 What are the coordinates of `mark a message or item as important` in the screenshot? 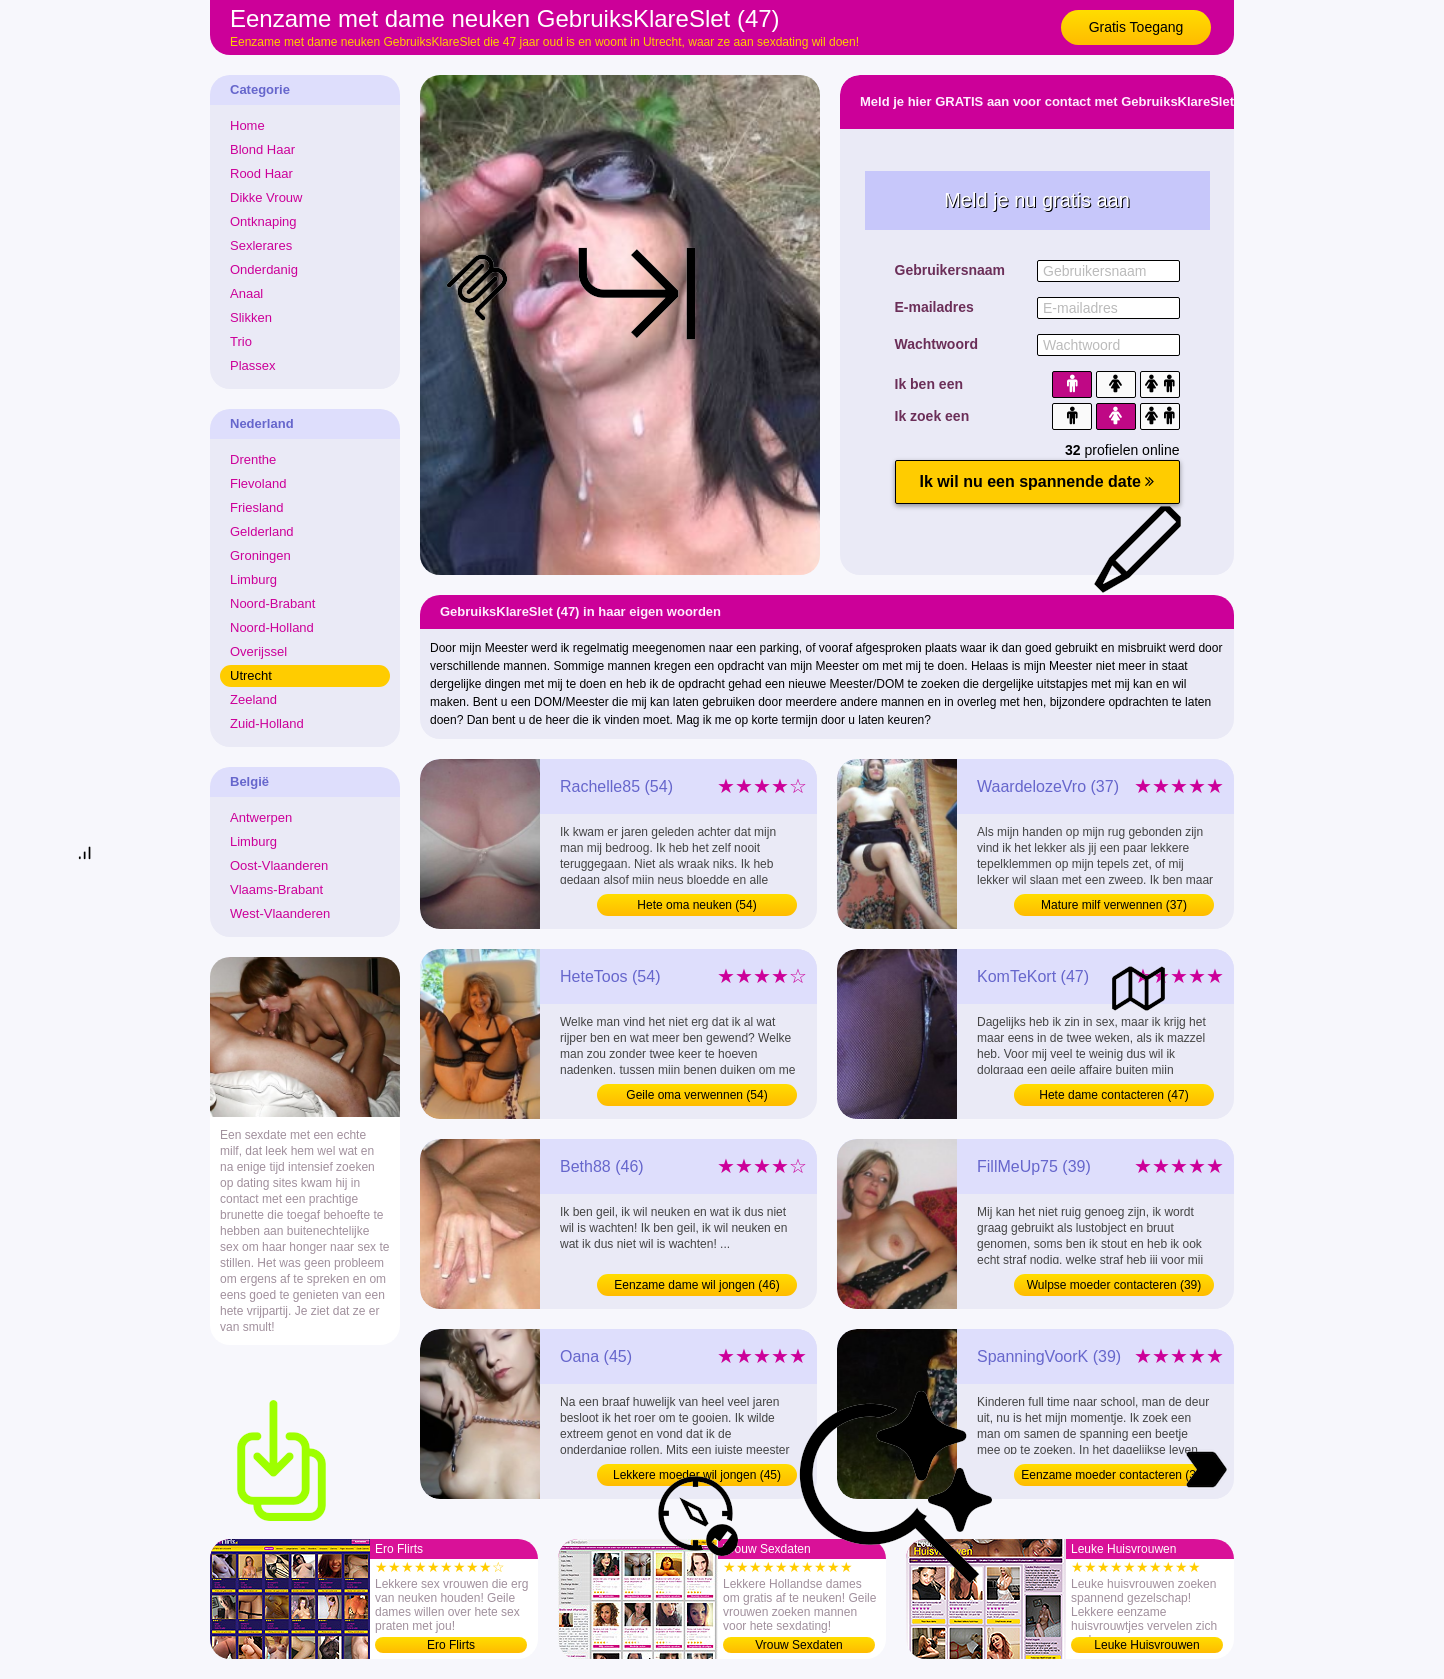 It's located at (1204, 1469).